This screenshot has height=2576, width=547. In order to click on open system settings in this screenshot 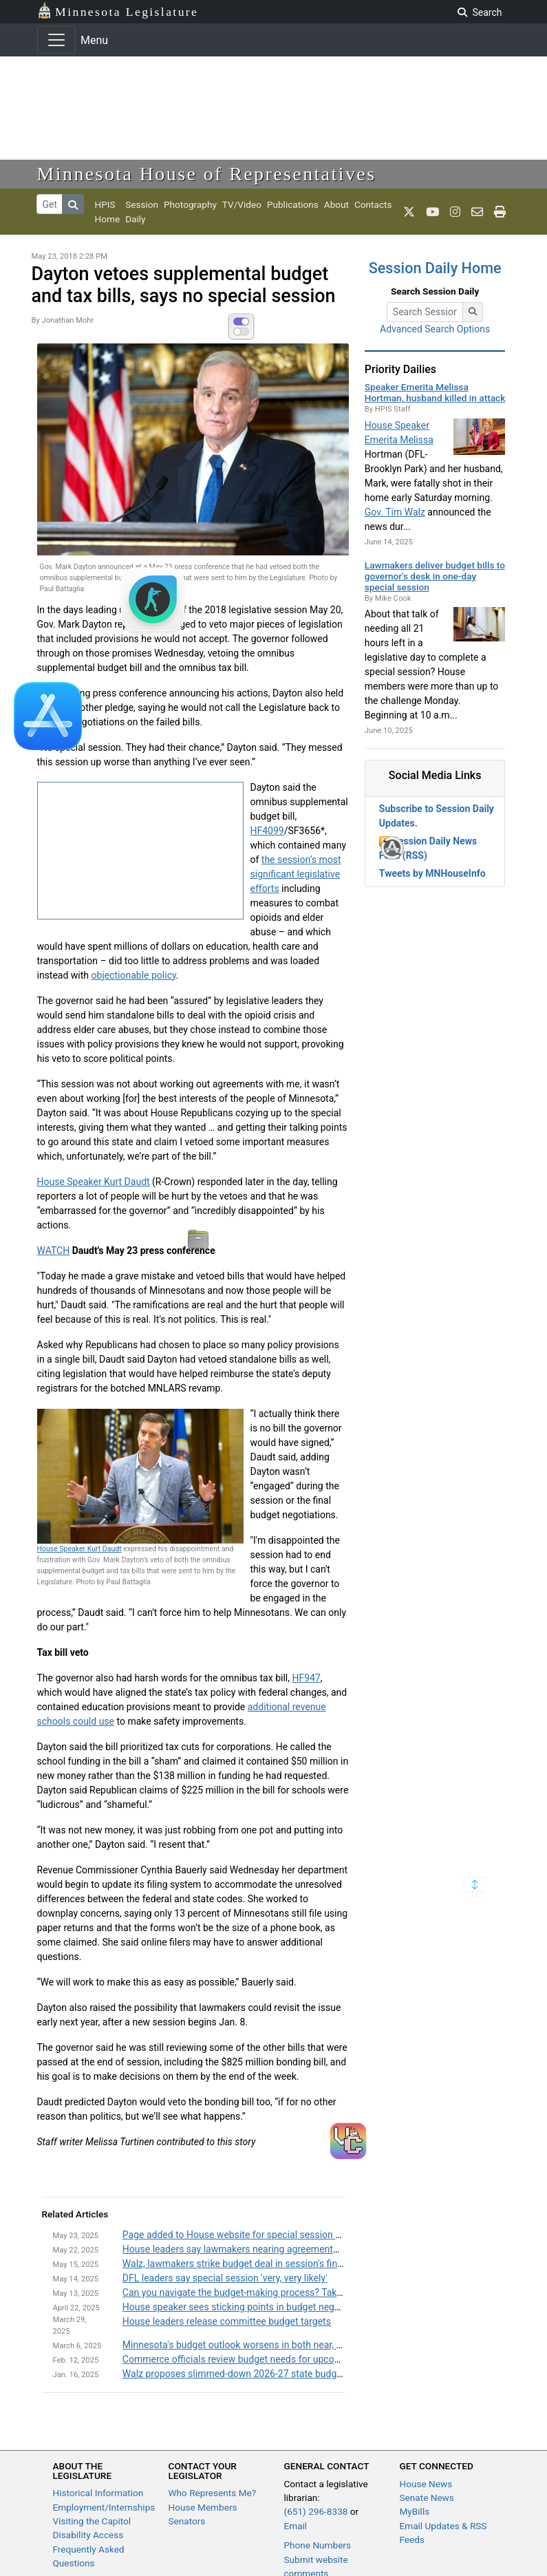, I will do `click(241, 326)`.